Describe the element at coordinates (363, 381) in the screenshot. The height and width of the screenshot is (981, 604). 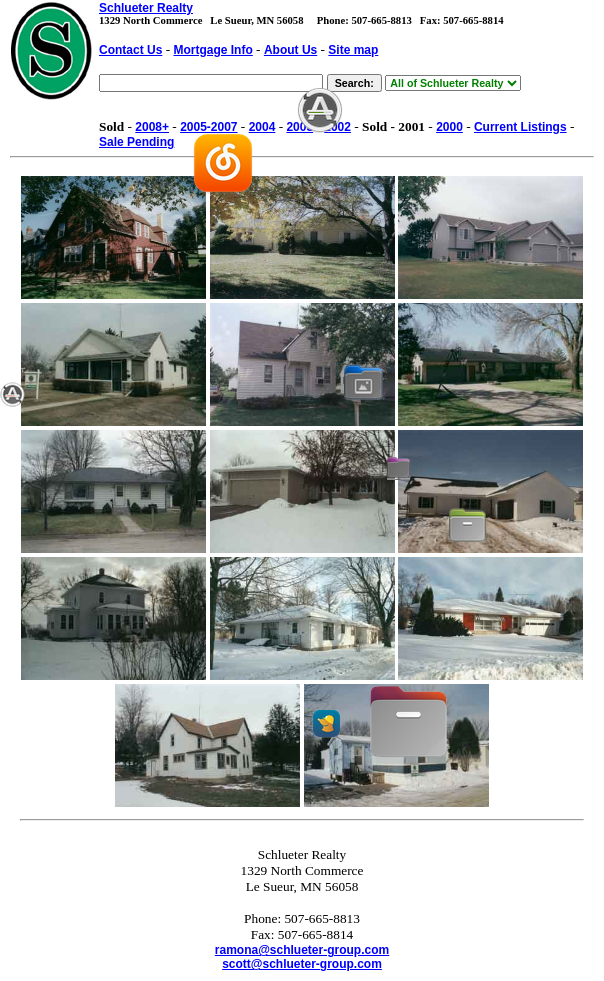
I see `open your pictures folder` at that location.